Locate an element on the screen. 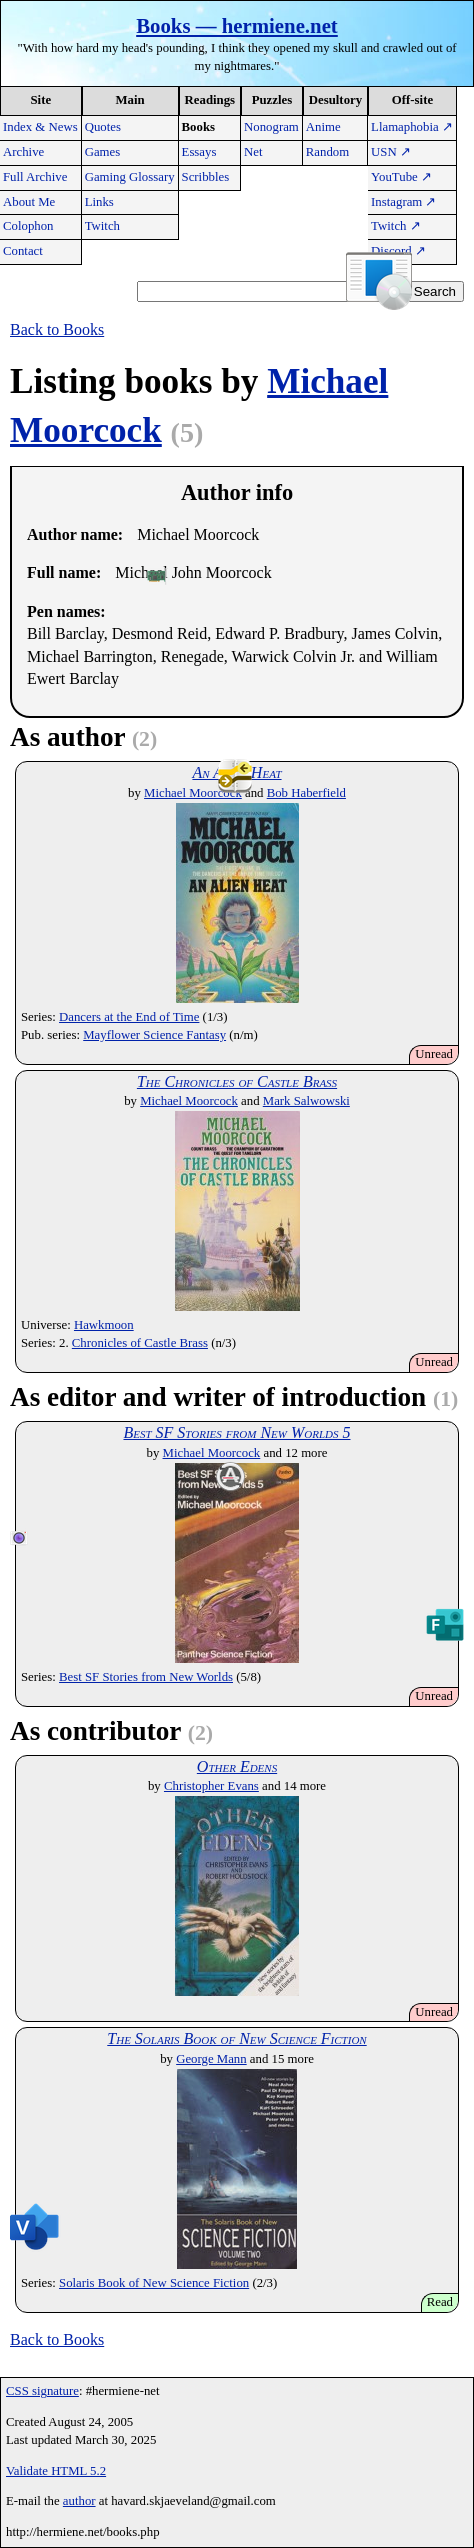 The image size is (474, 2548). open microsoft forms app is located at coordinates (445, 1625).